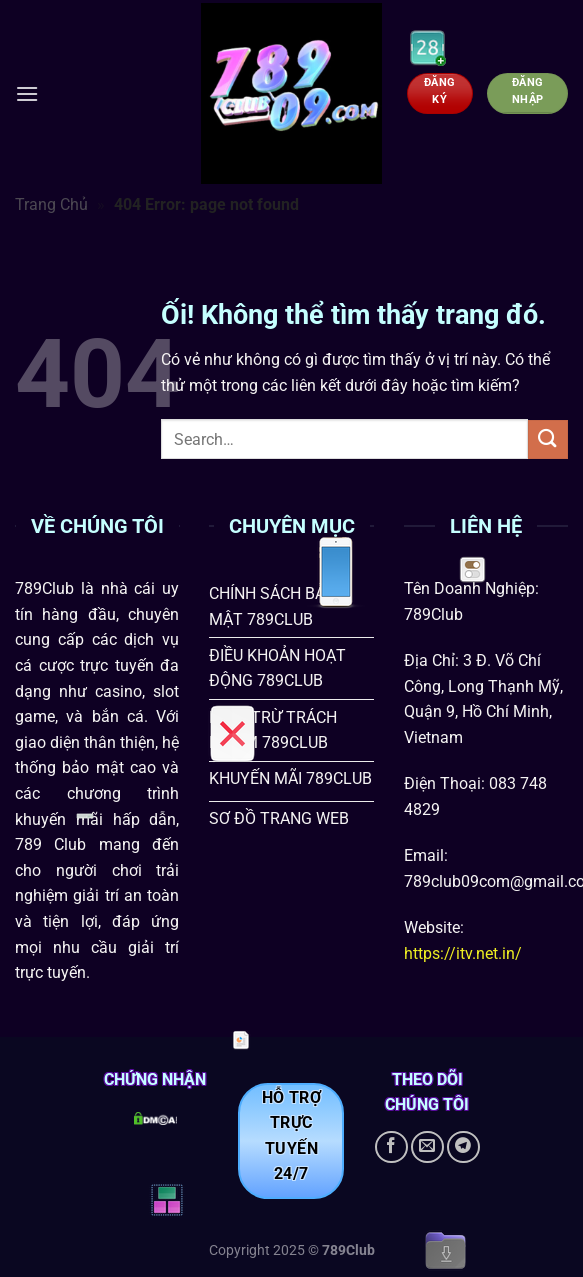  Describe the element at coordinates (241, 1040) in the screenshot. I see `open a presentation file` at that location.